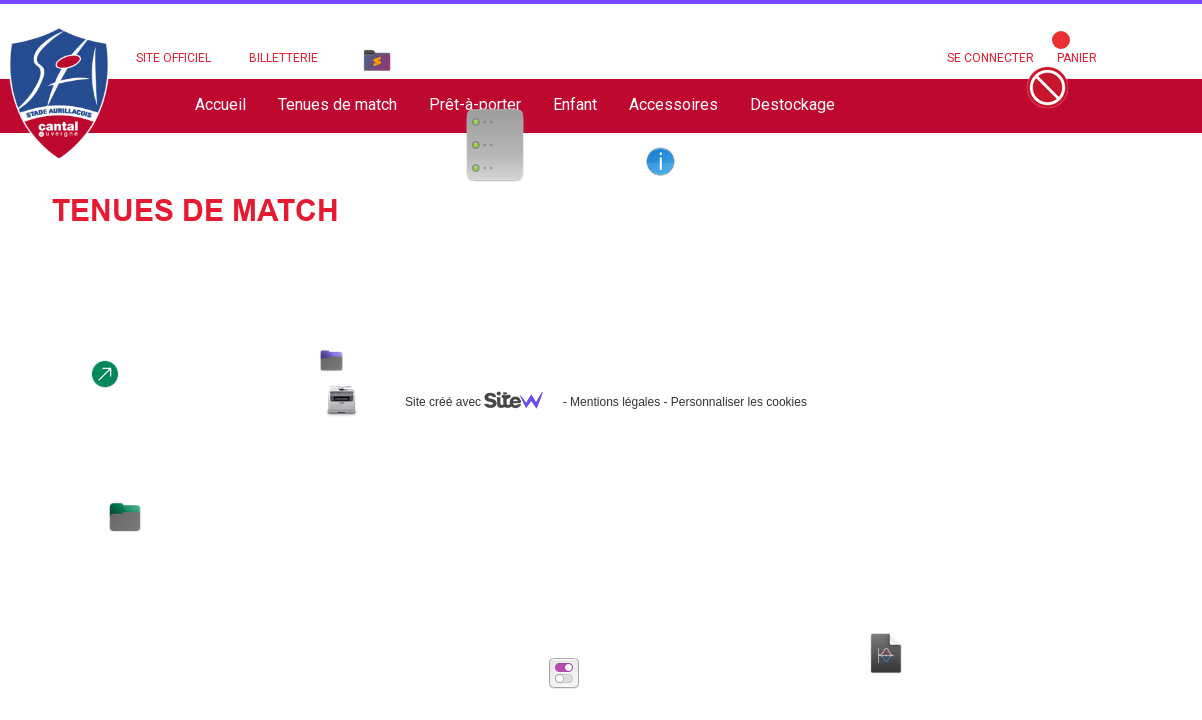 The width and height of the screenshot is (1202, 720). Describe the element at coordinates (1047, 87) in the screenshot. I see `delete selected email message` at that location.